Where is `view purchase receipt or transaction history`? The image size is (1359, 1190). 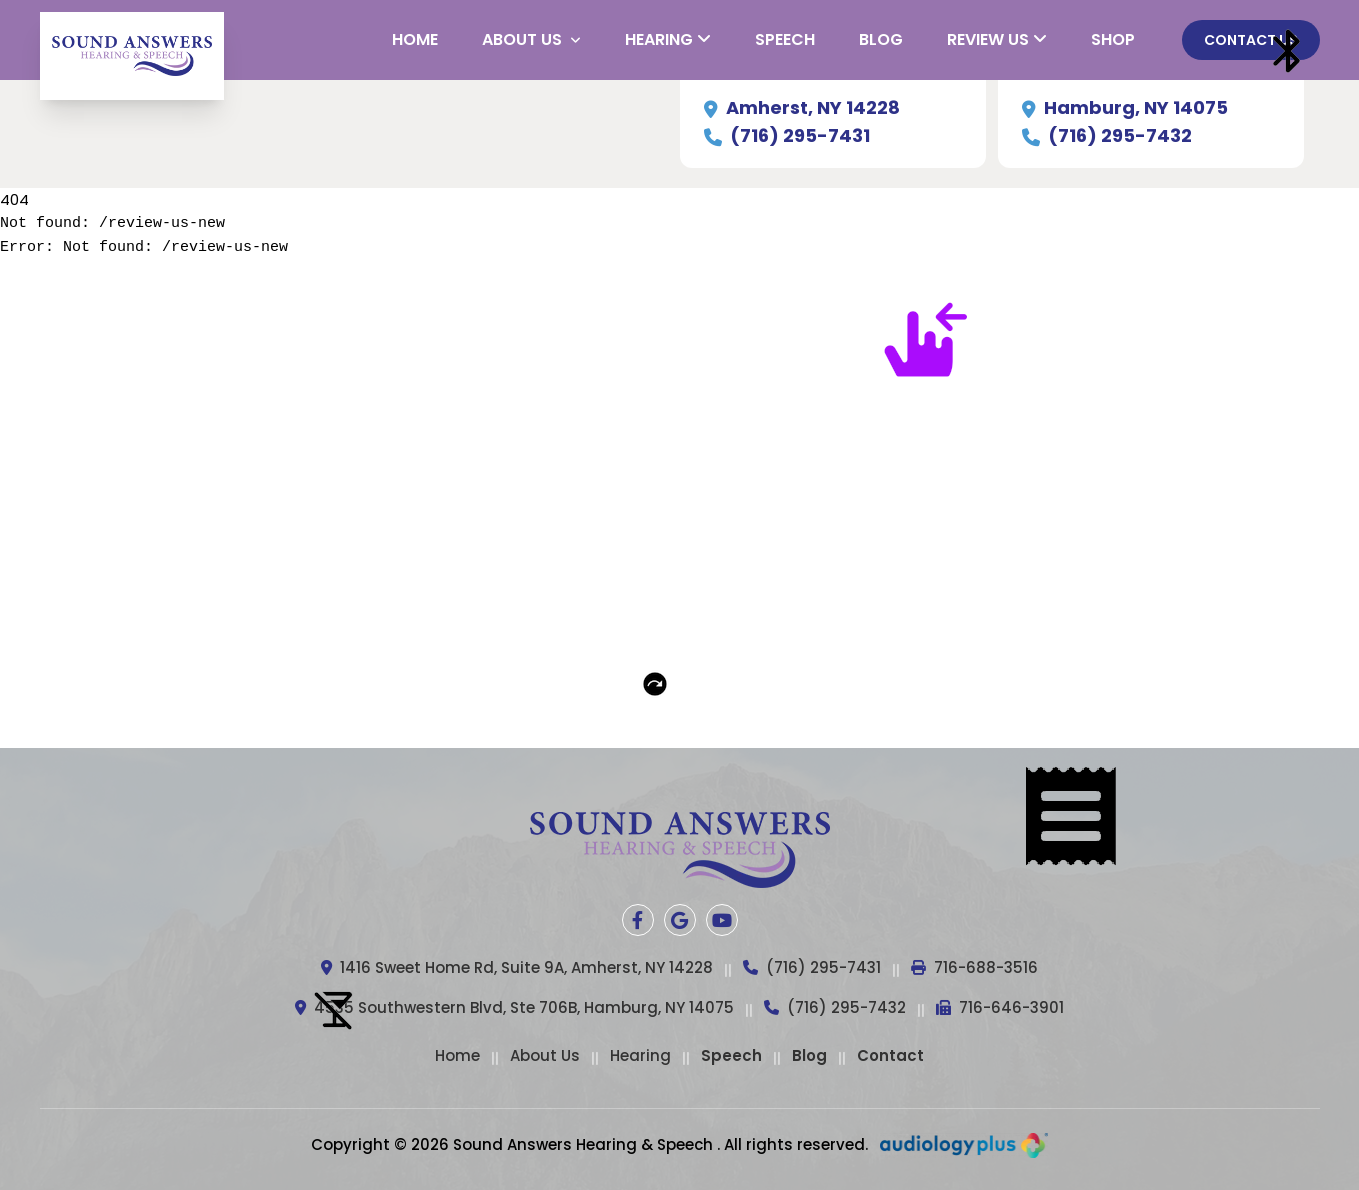
view purchase receipt or transaction history is located at coordinates (1071, 816).